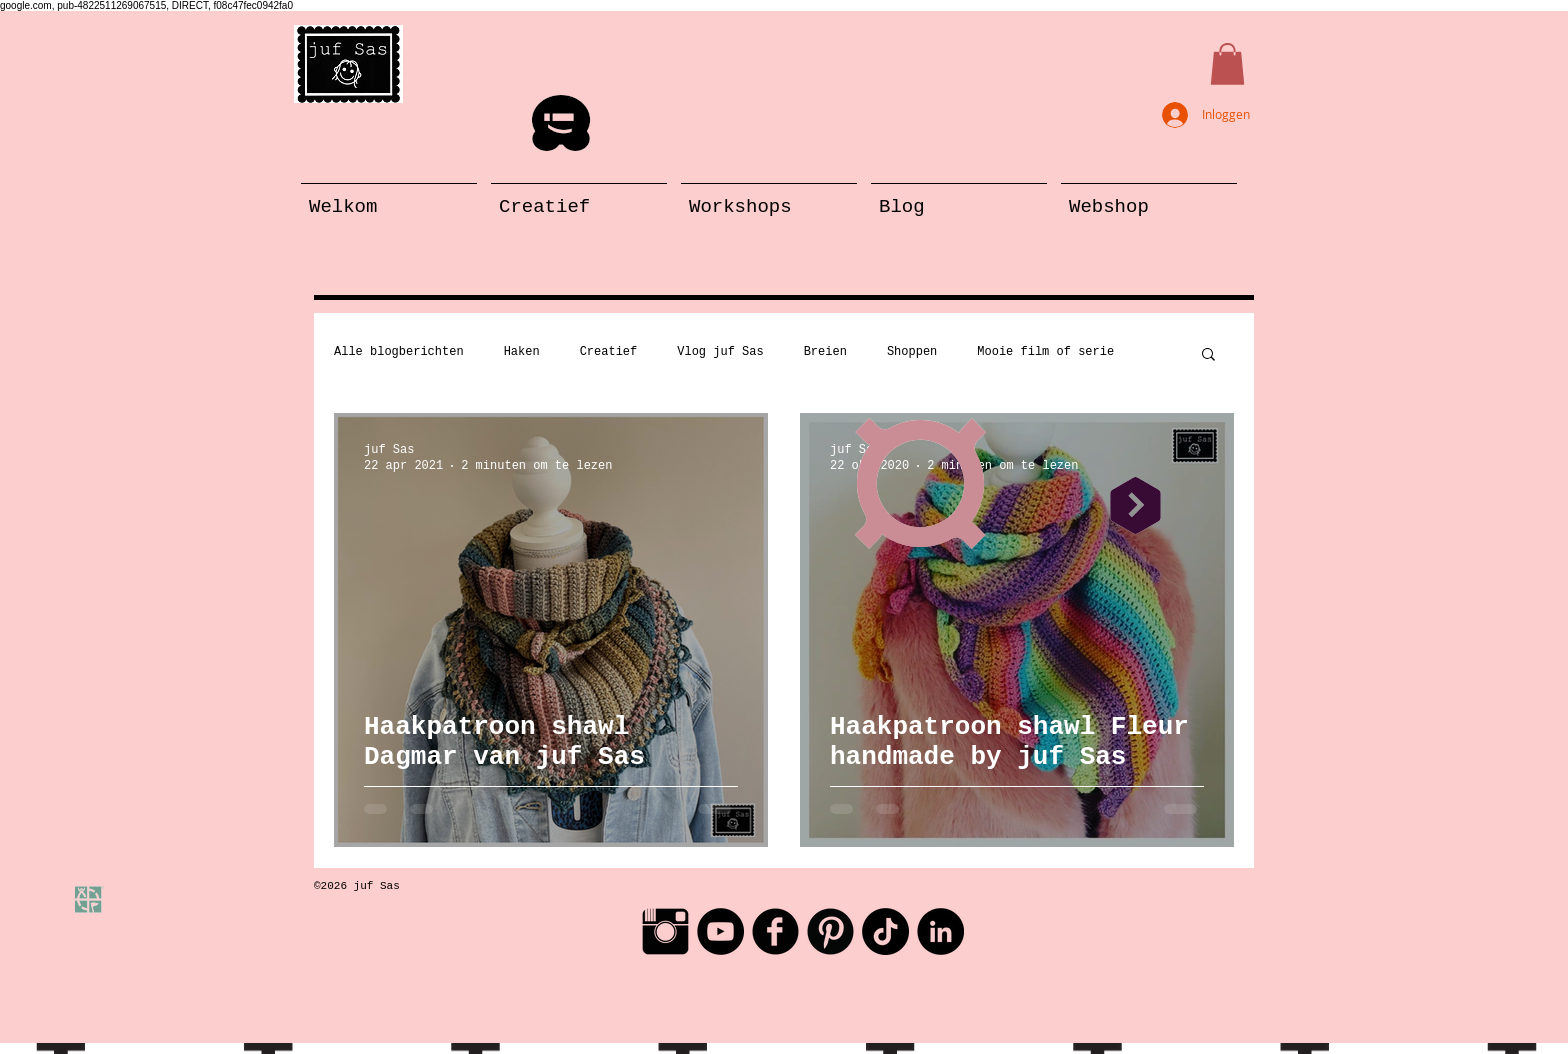  What do you see at coordinates (1135, 505) in the screenshot?
I see `buddy CI/CD platform logo` at bounding box center [1135, 505].